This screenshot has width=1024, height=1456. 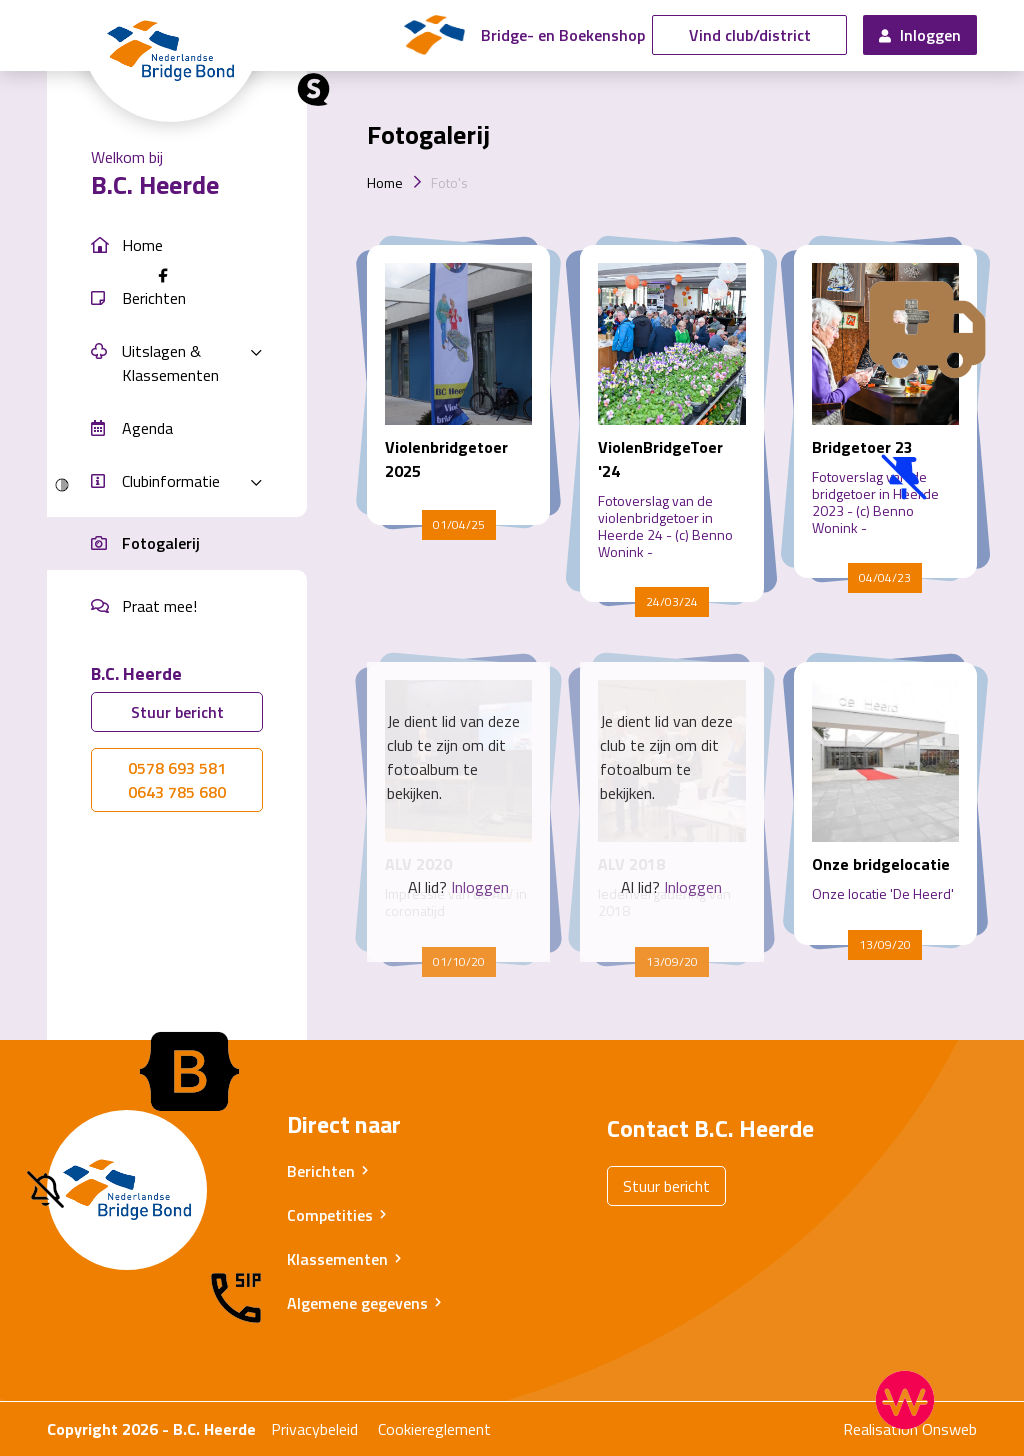 I want to click on make a SIP (internet protocol) phone call, so click(x=236, y=1298).